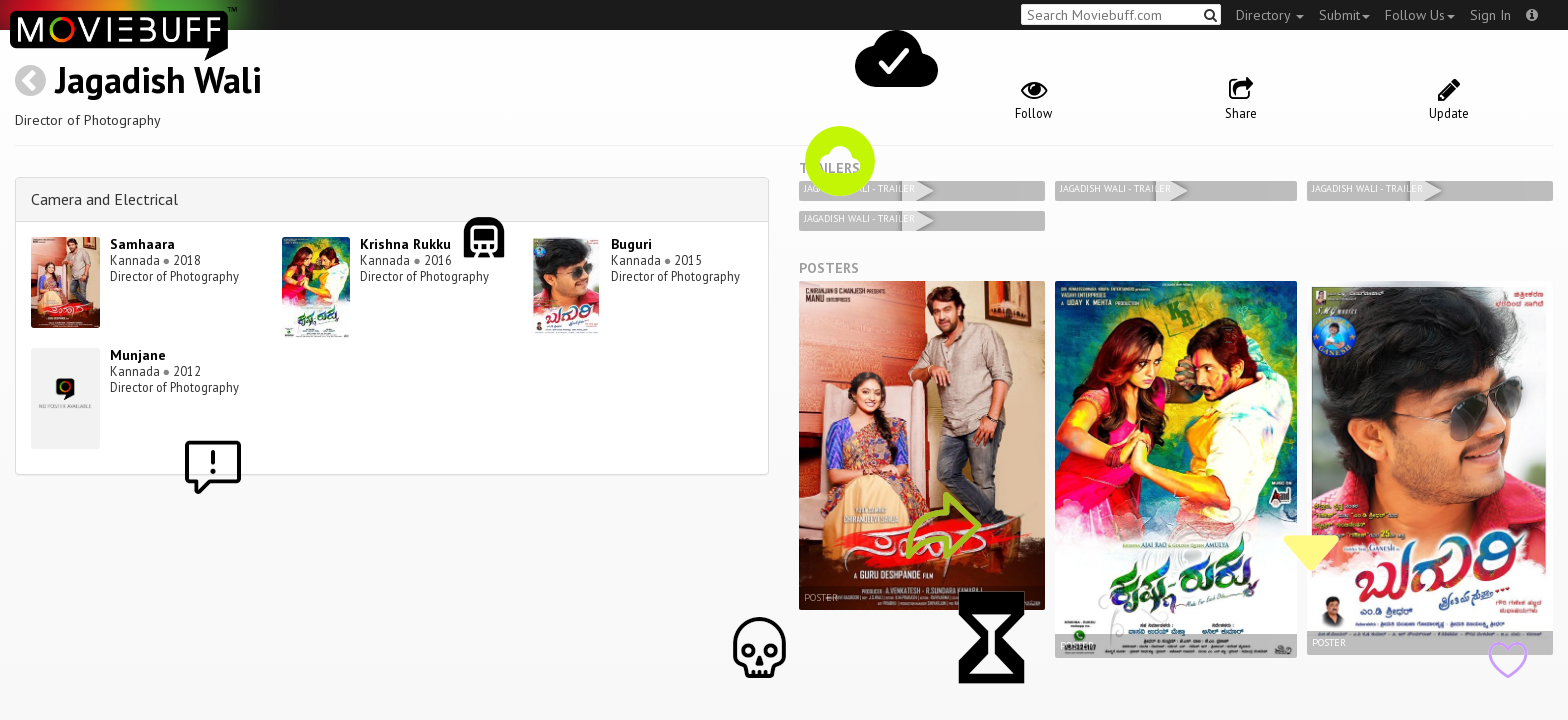 The image size is (1568, 720). What do you see at coordinates (213, 466) in the screenshot?
I see `report an issue or problem` at bounding box center [213, 466].